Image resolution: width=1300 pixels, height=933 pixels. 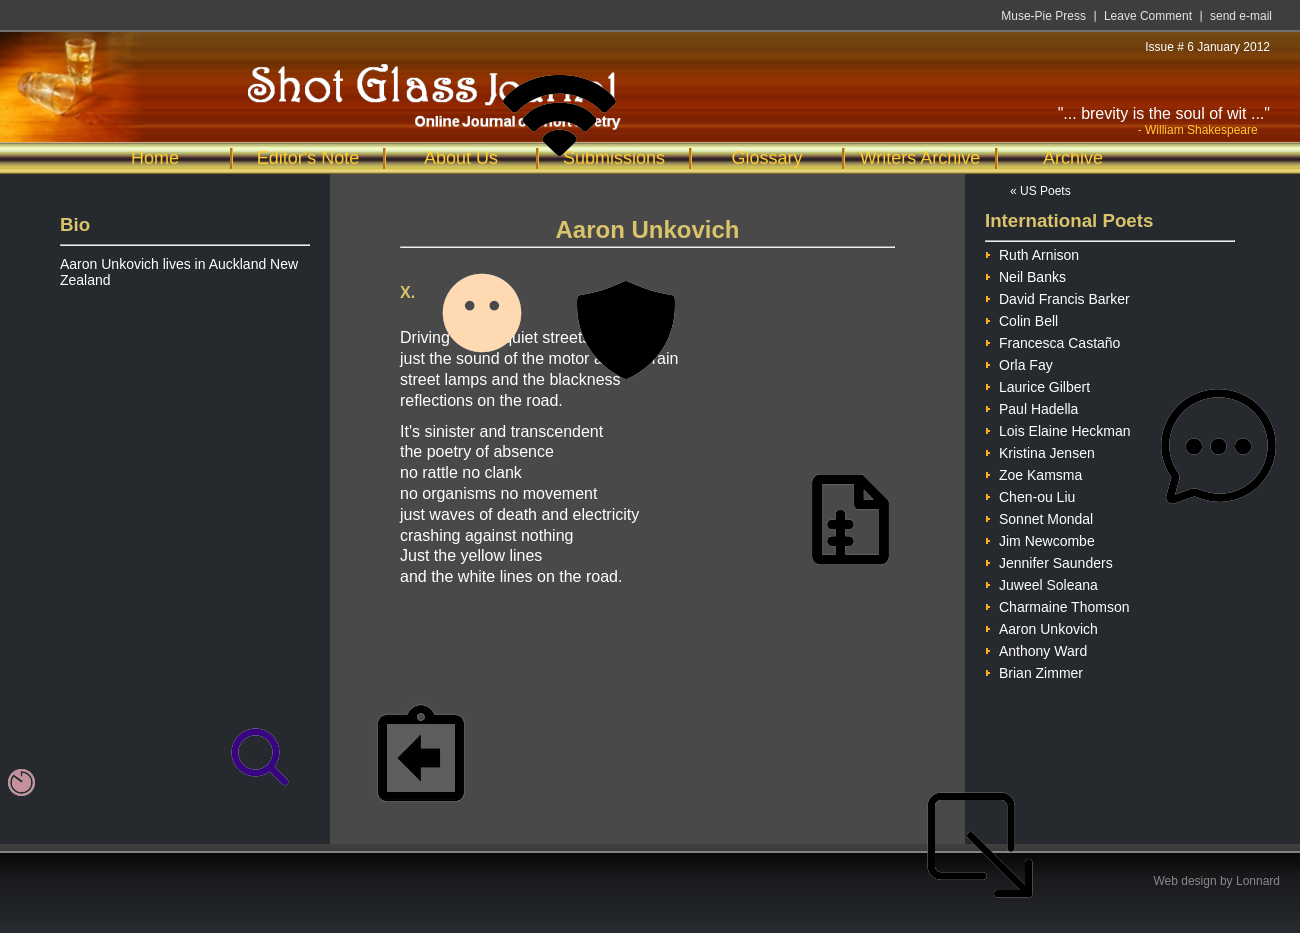 I want to click on indicates active wifi connection, so click(x=559, y=115).